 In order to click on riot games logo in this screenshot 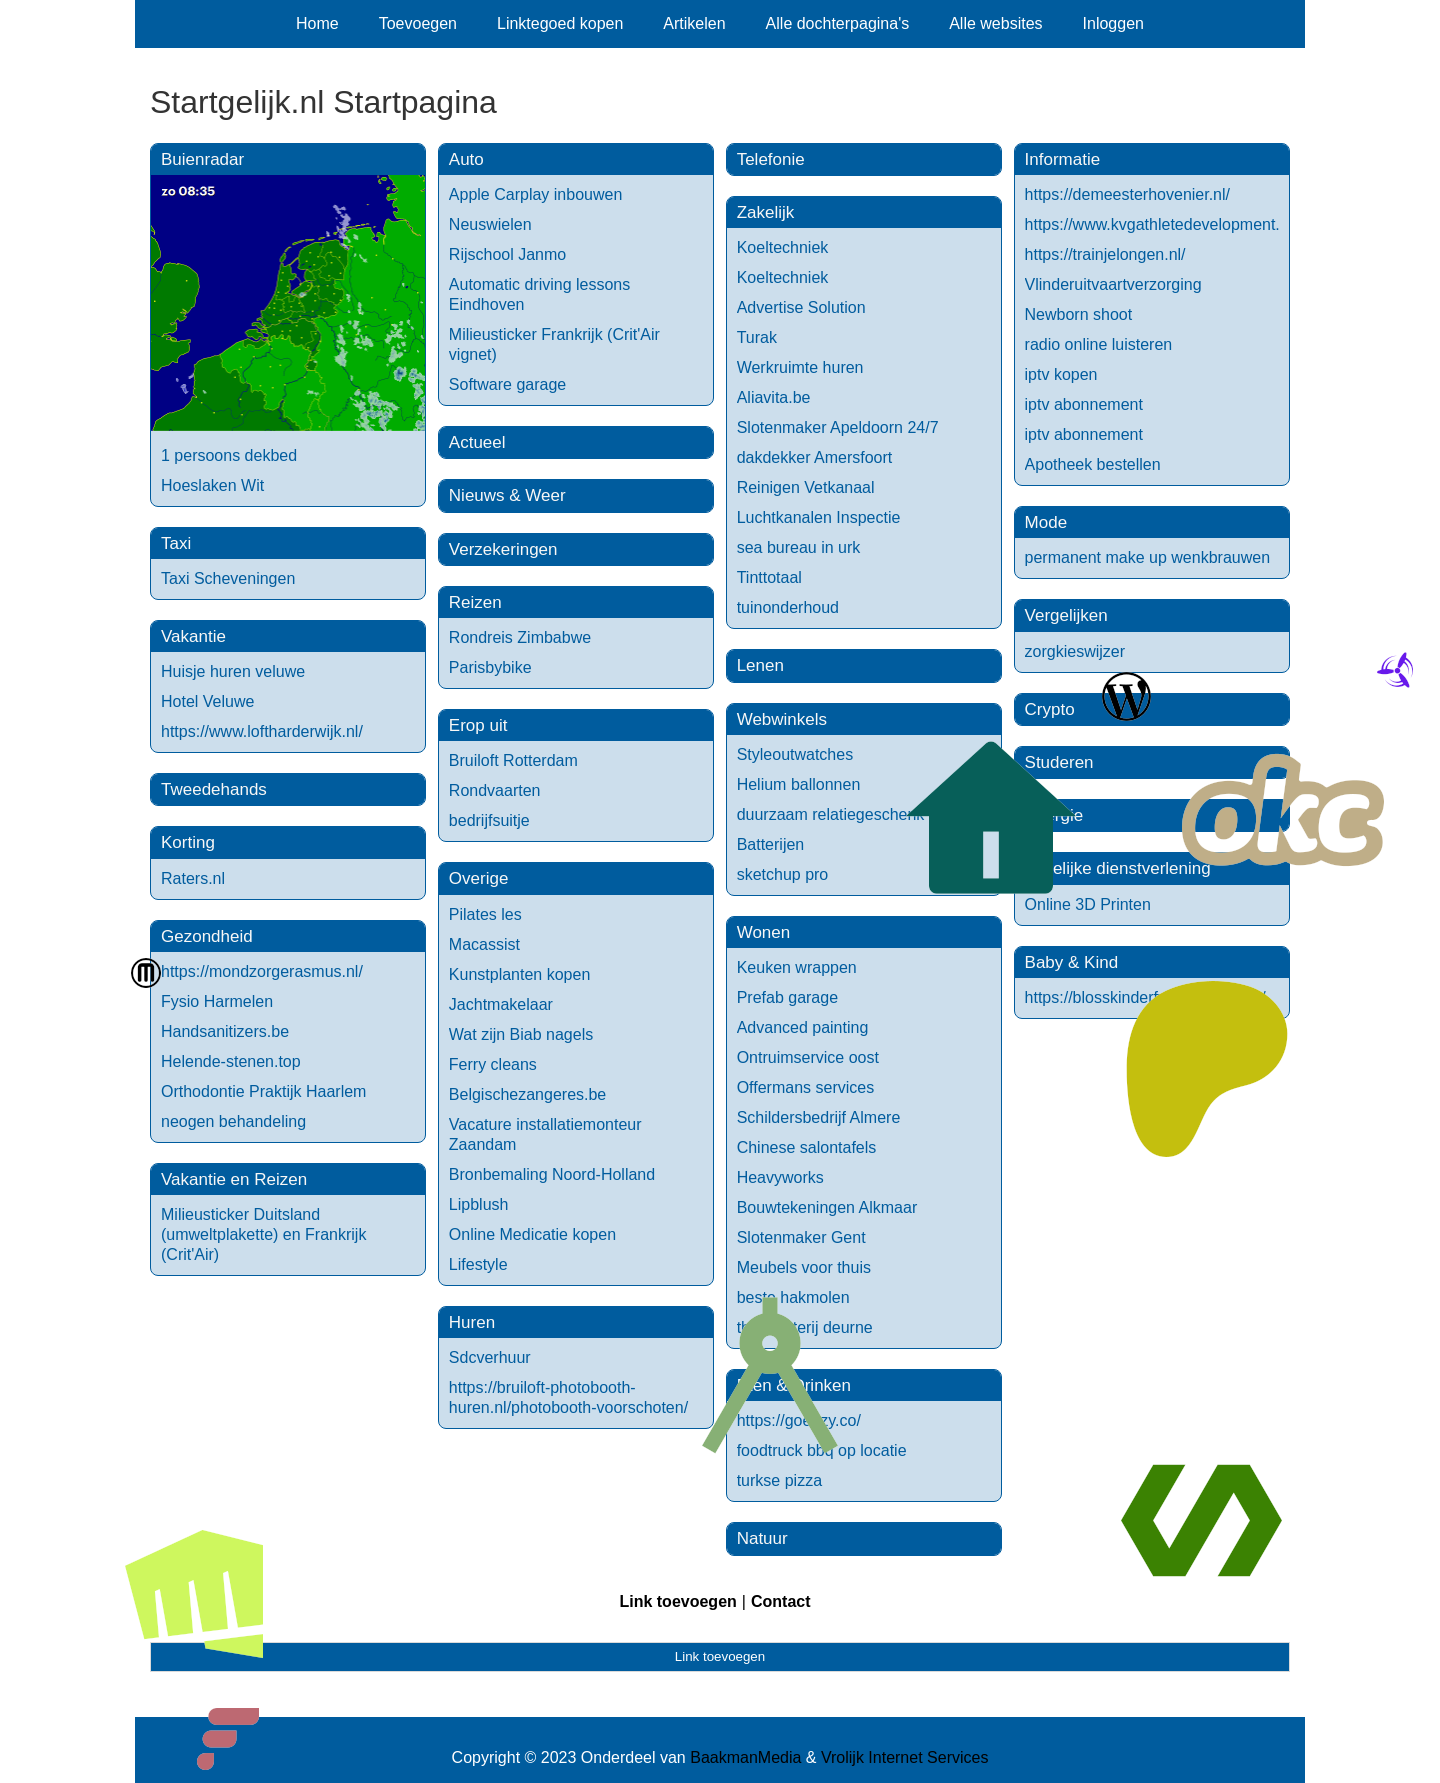, I will do `click(194, 1594)`.